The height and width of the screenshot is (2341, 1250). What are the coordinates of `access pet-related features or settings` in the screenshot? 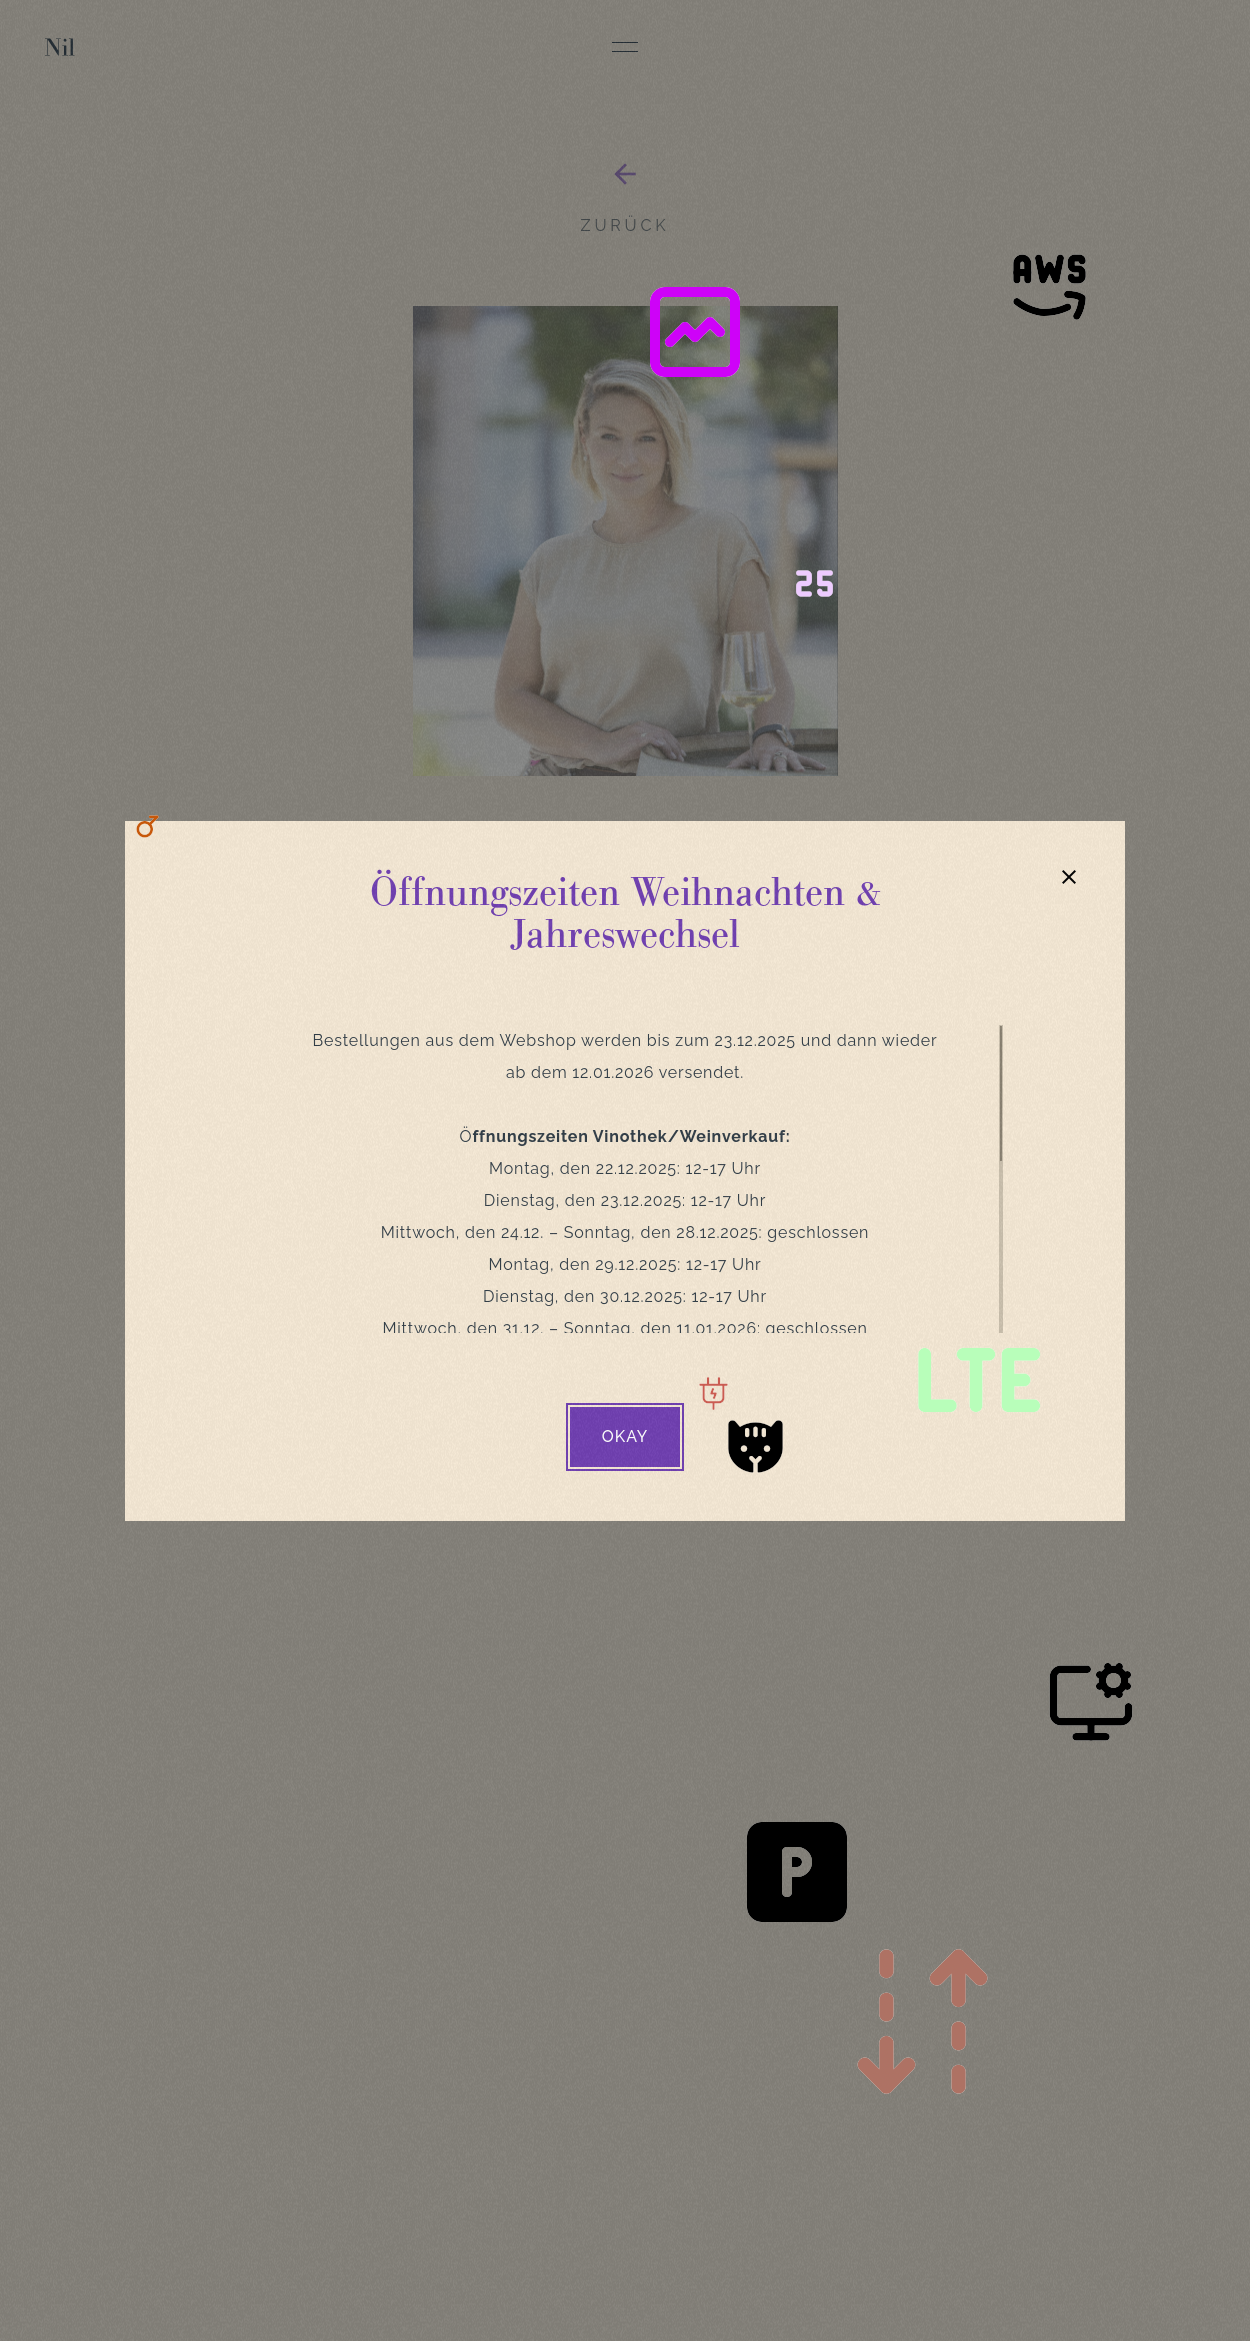 It's located at (755, 1445).